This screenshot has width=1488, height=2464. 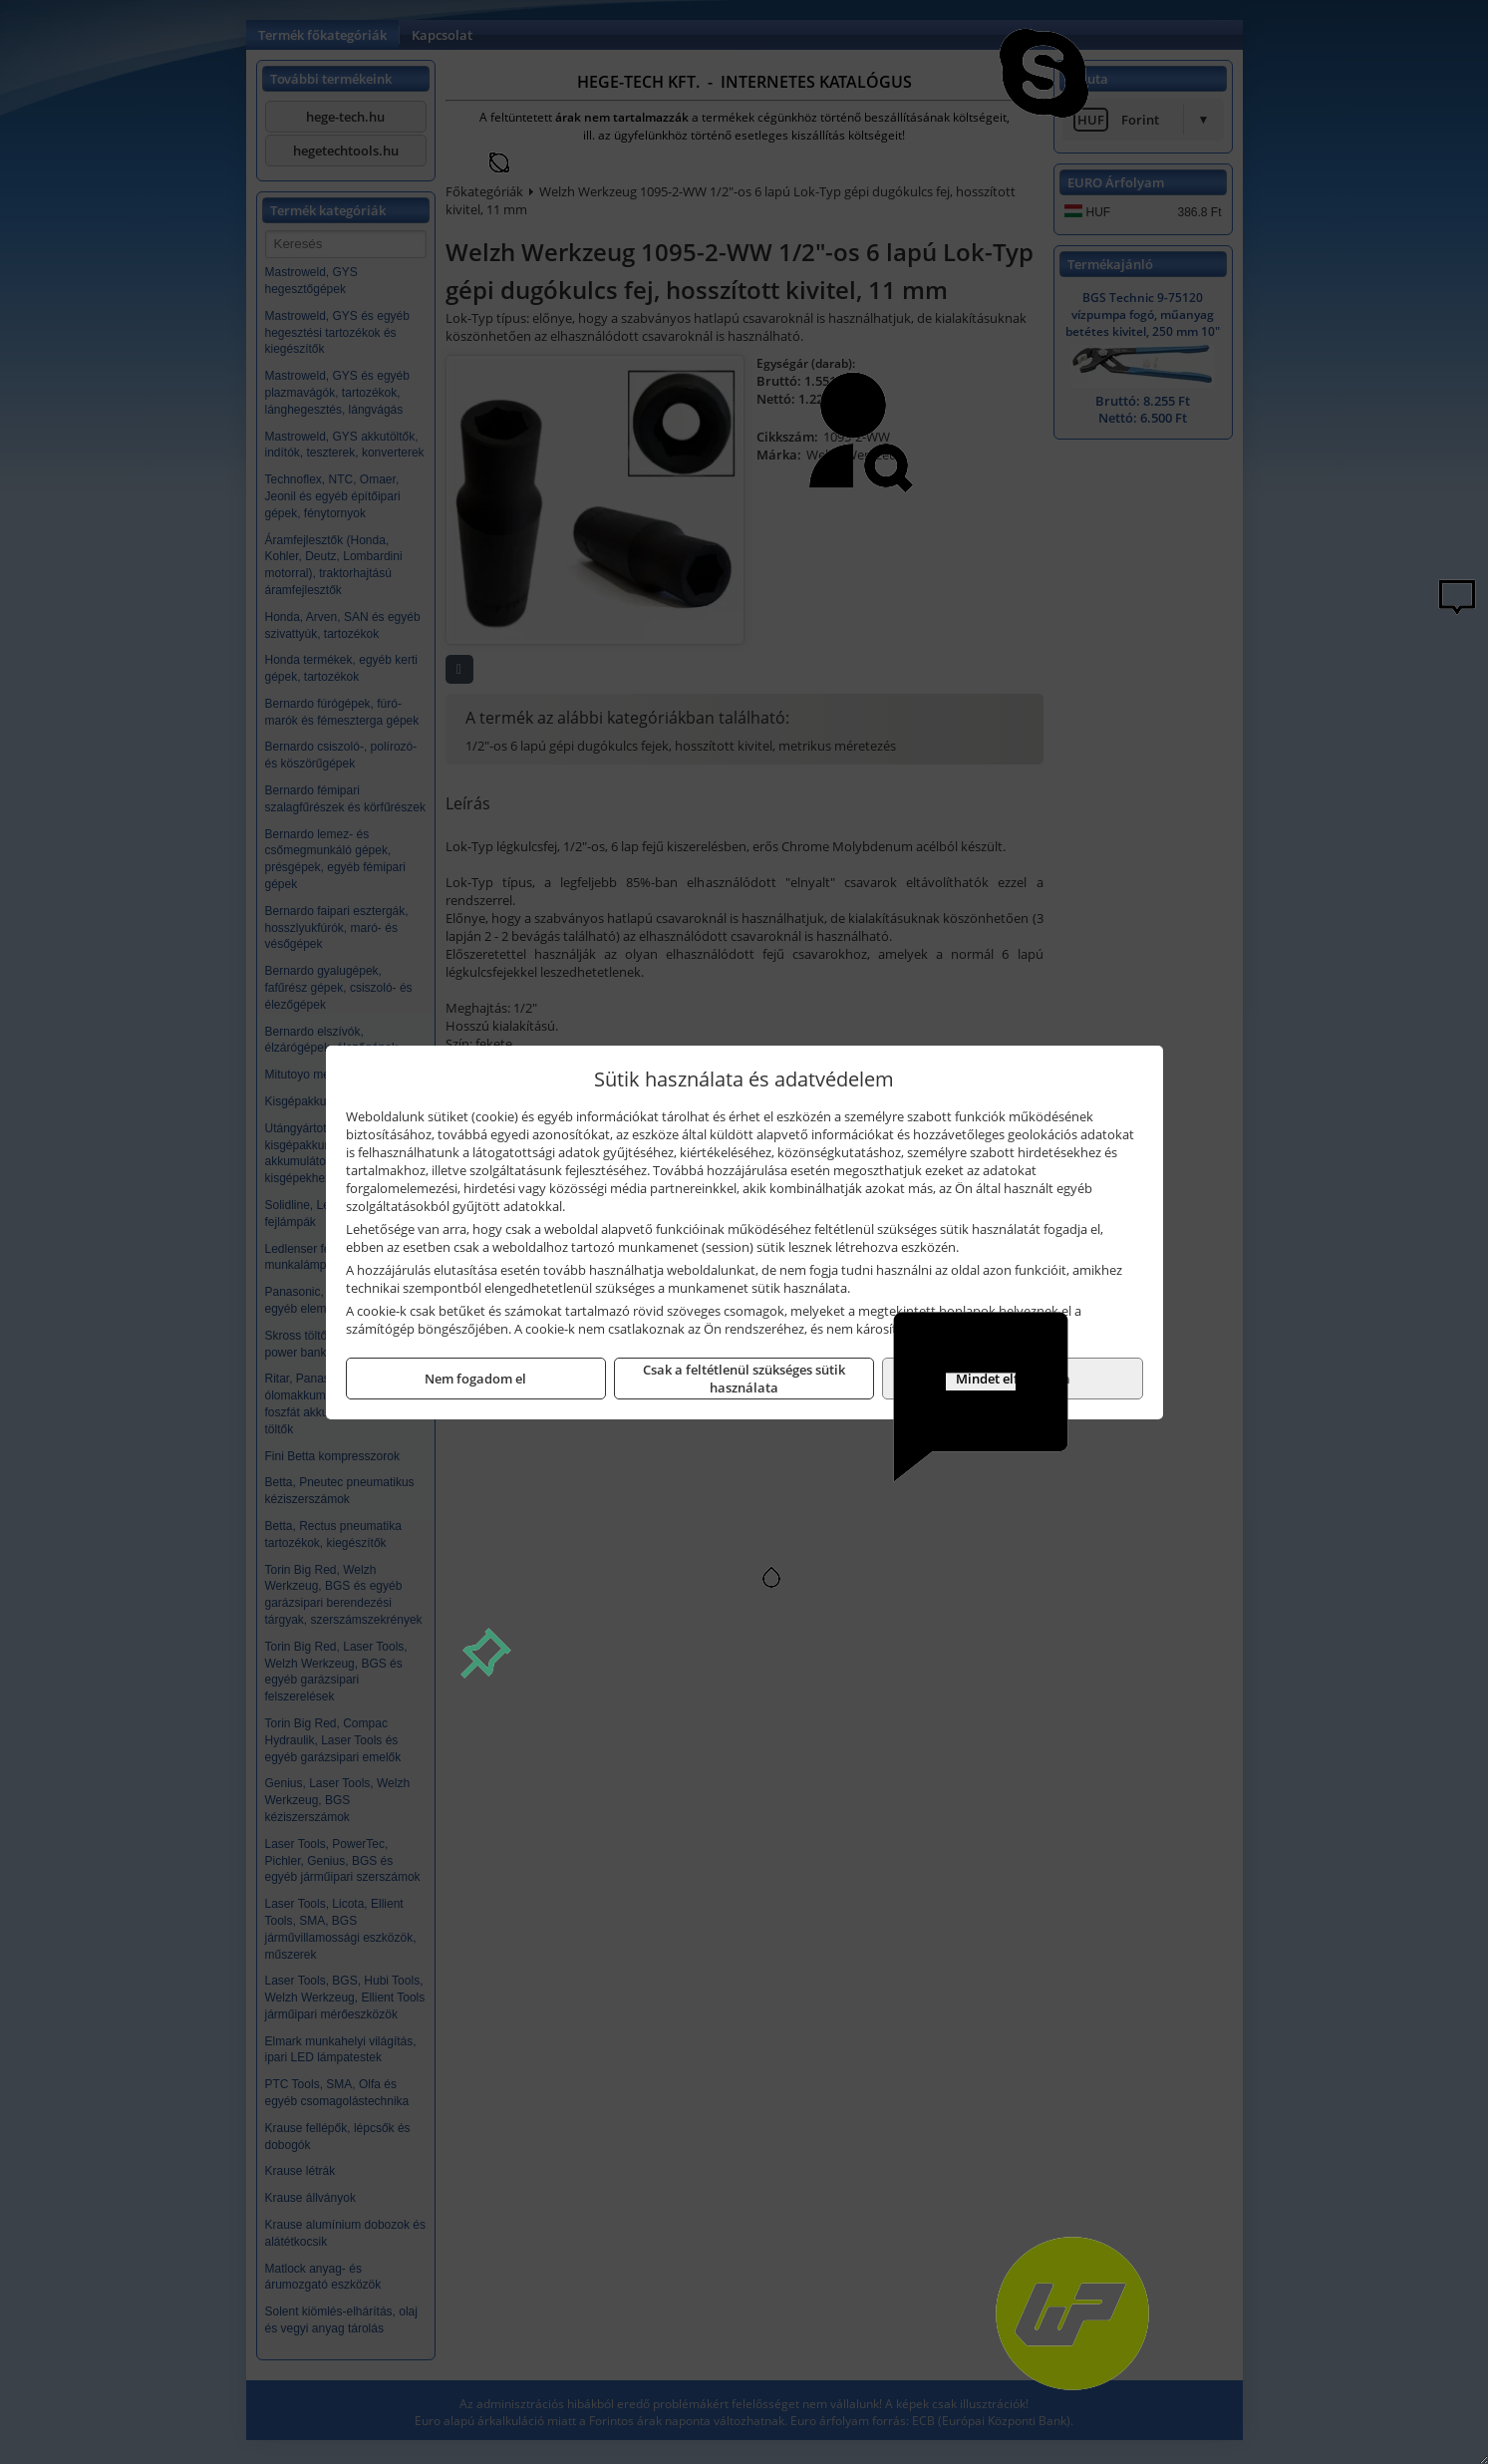 What do you see at coordinates (981, 1390) in the screenshot?
I see `open messaging or chat` at bounding box center [981, 1390].